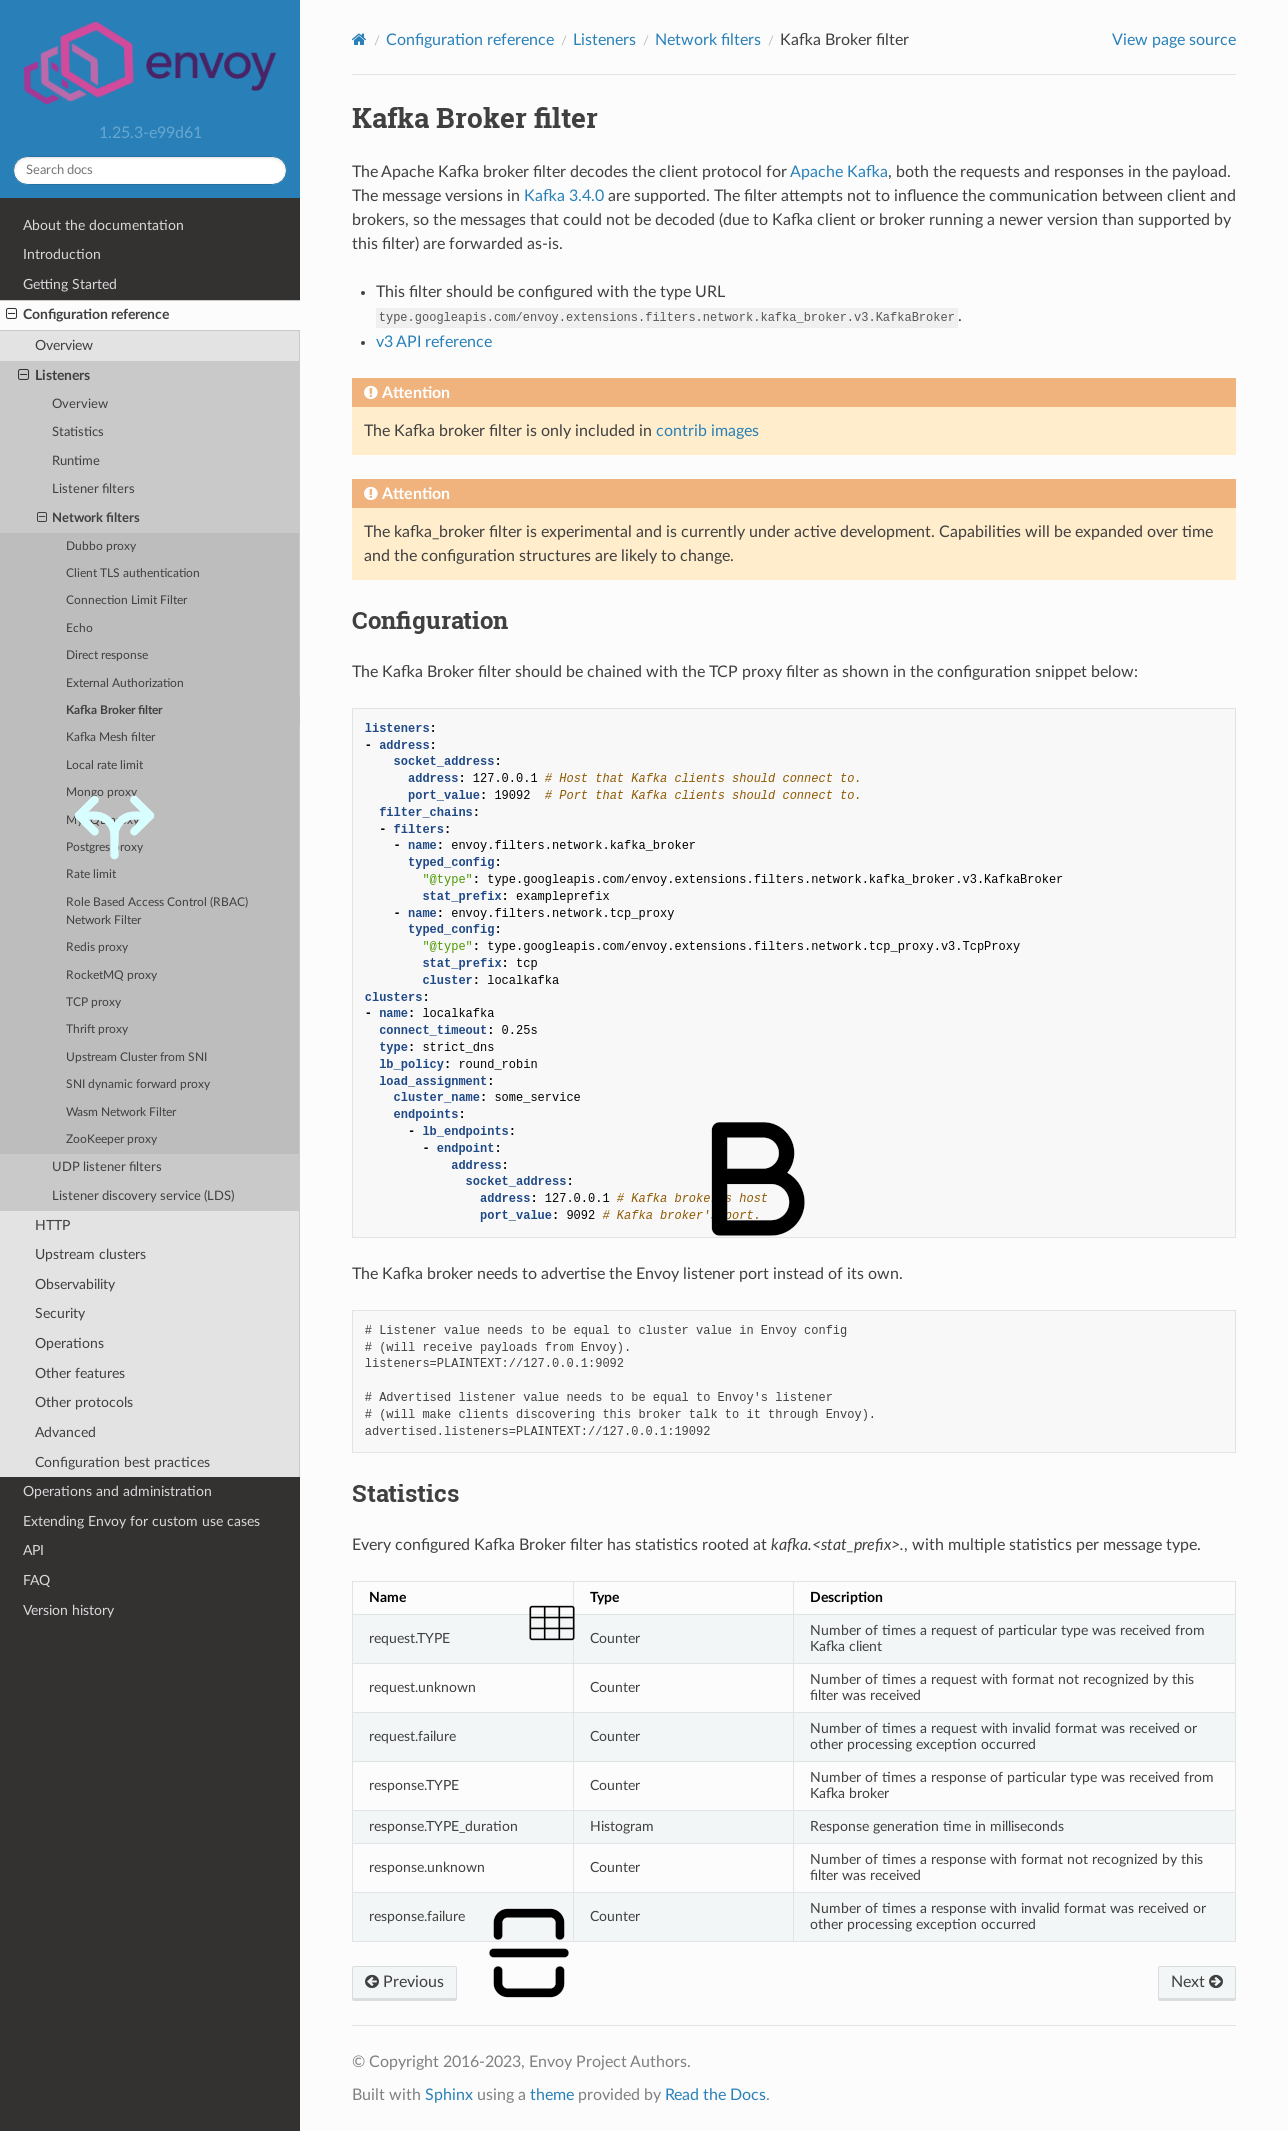 This screenshot has width=1288, height=2131. What do you see at coordinates (552, 1623) in the screenshot?
I see `view items in grid layout` at bounding box center [552, 1623].